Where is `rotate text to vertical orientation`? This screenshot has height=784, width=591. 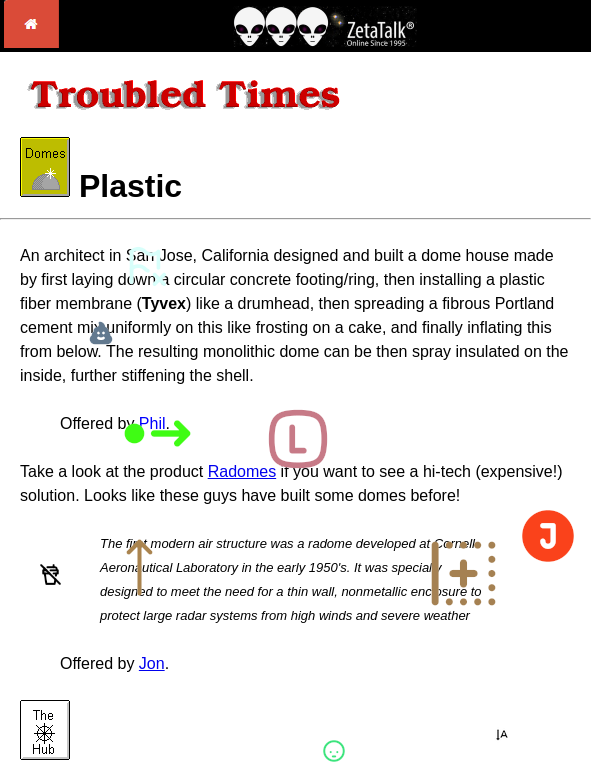
rotate text to vertical orientation is located at coordinates (502, 735).